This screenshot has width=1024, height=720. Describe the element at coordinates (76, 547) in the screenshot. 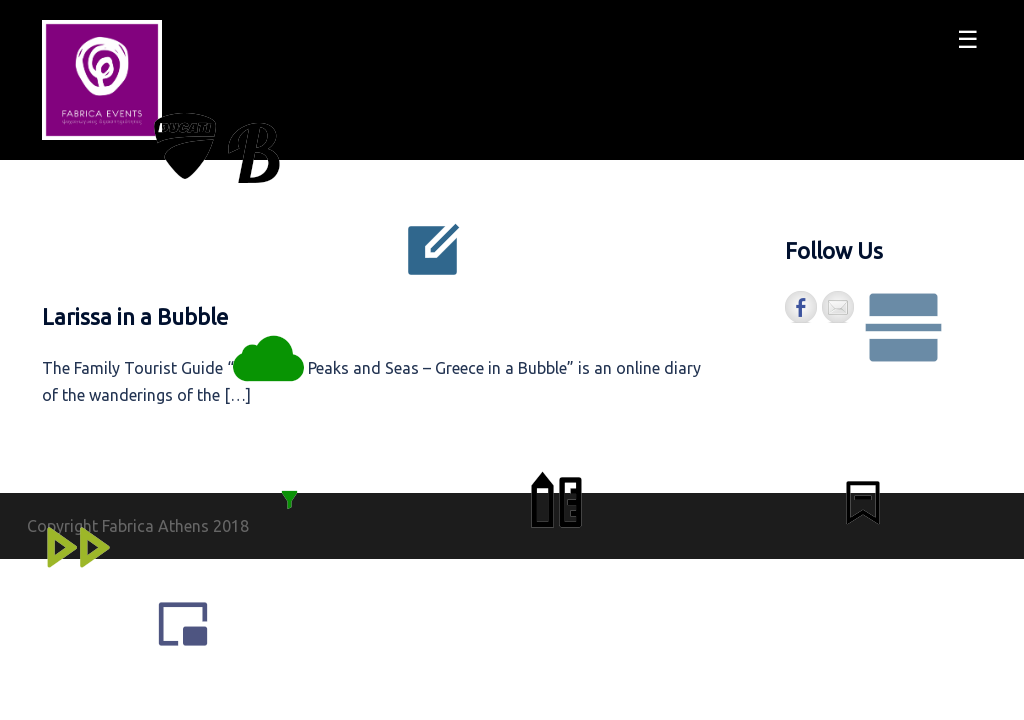

I see `fast forward or skip ahead in media playback` at that location.